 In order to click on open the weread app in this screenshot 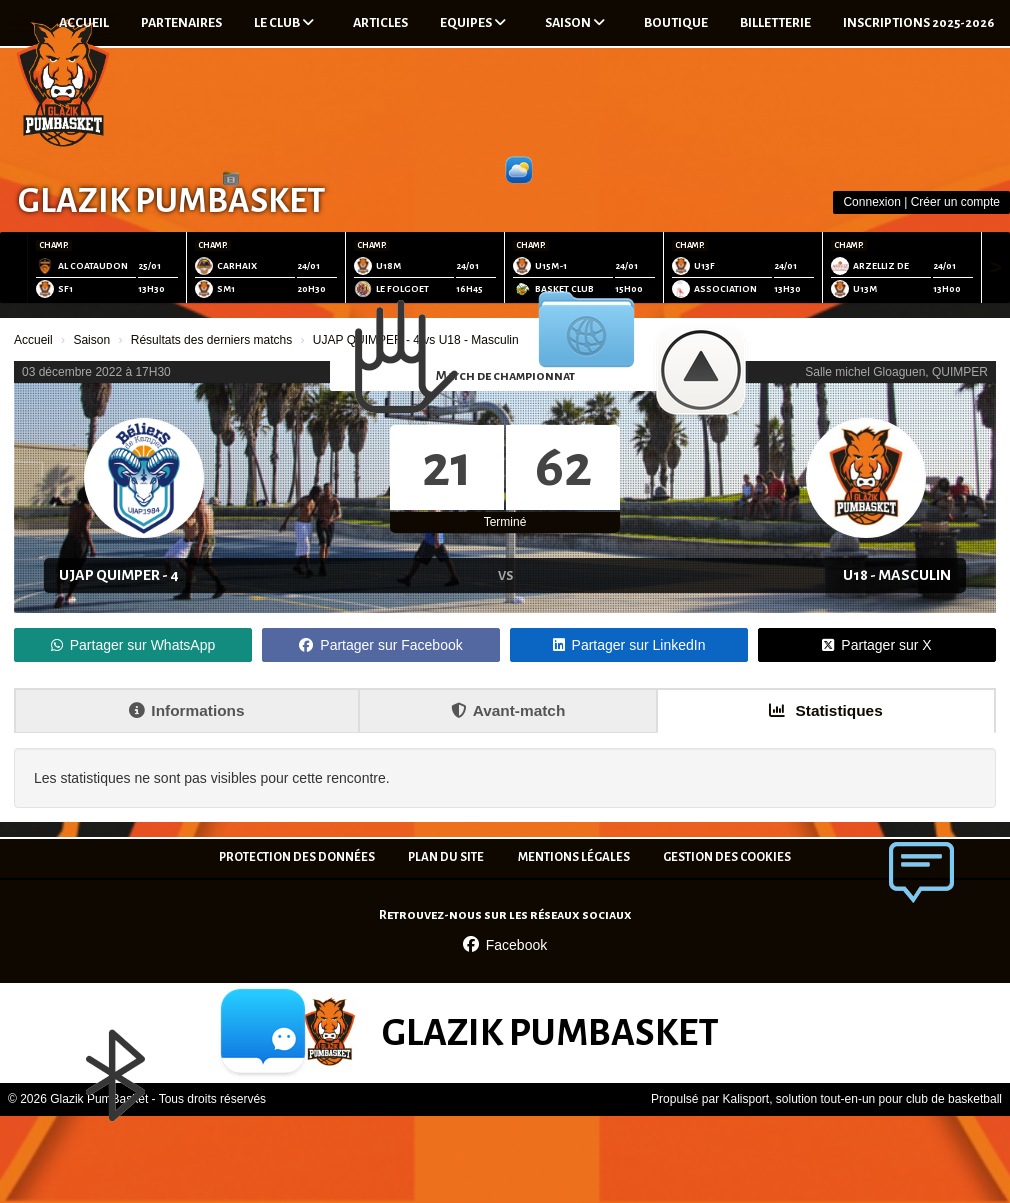, I will do `click(263, 1031)`.